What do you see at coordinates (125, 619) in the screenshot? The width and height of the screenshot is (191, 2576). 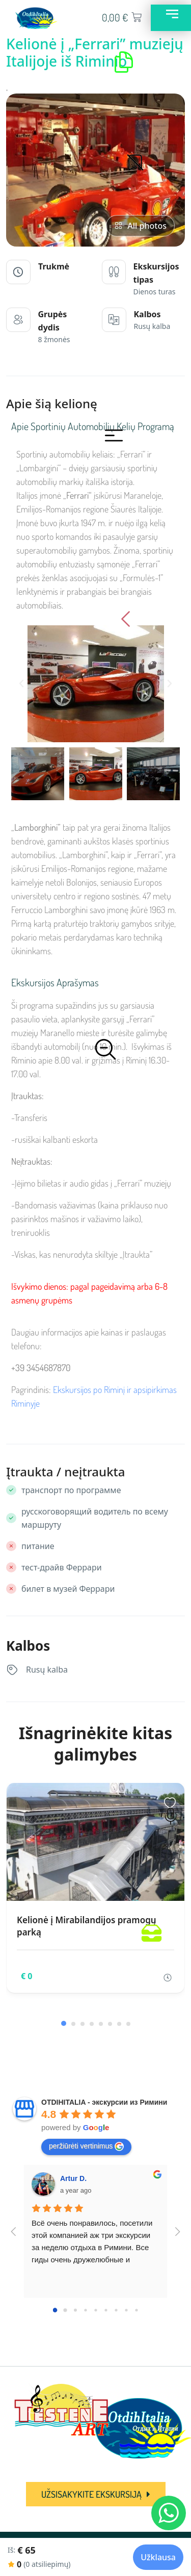 I see `go back to the previous screen` at bounding box center [125, 619].